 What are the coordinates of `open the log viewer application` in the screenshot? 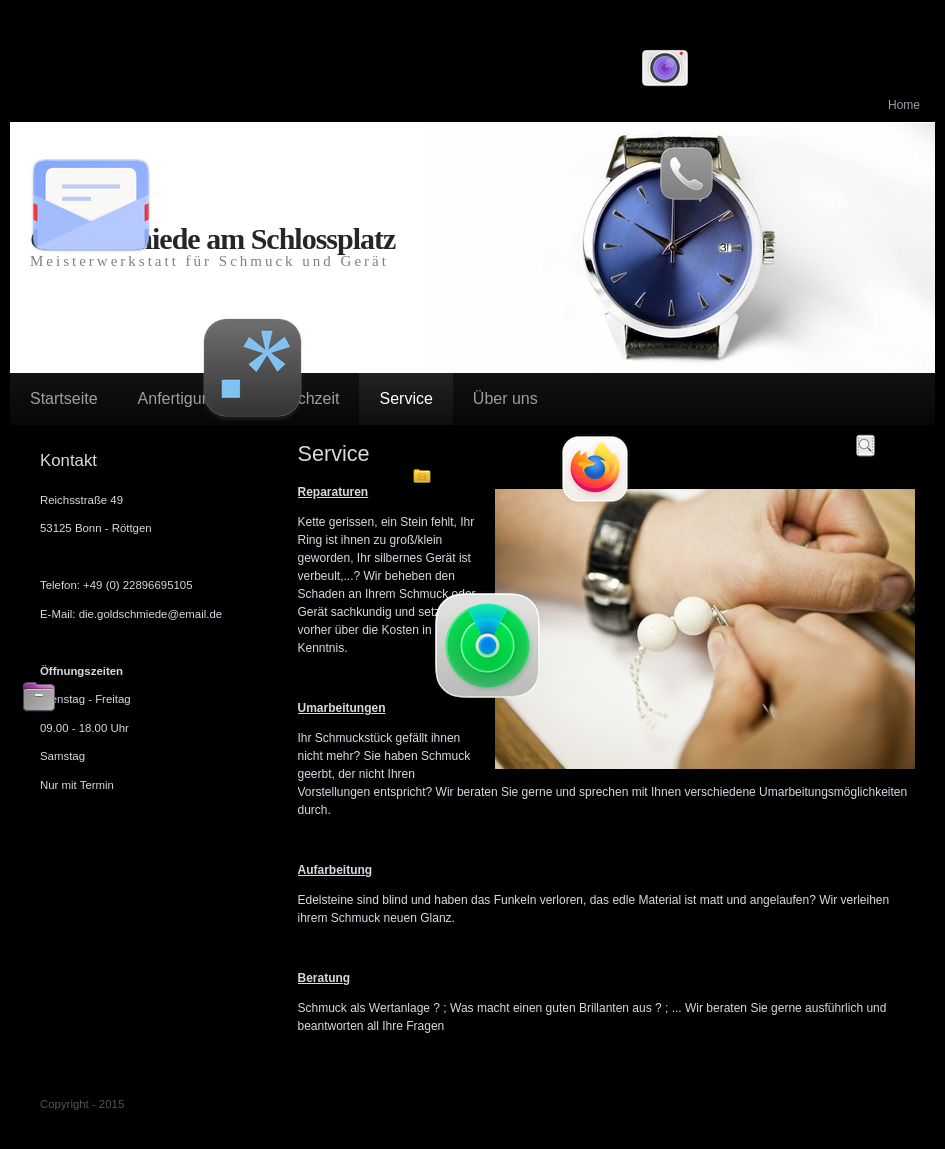 It's located at (865, 445).